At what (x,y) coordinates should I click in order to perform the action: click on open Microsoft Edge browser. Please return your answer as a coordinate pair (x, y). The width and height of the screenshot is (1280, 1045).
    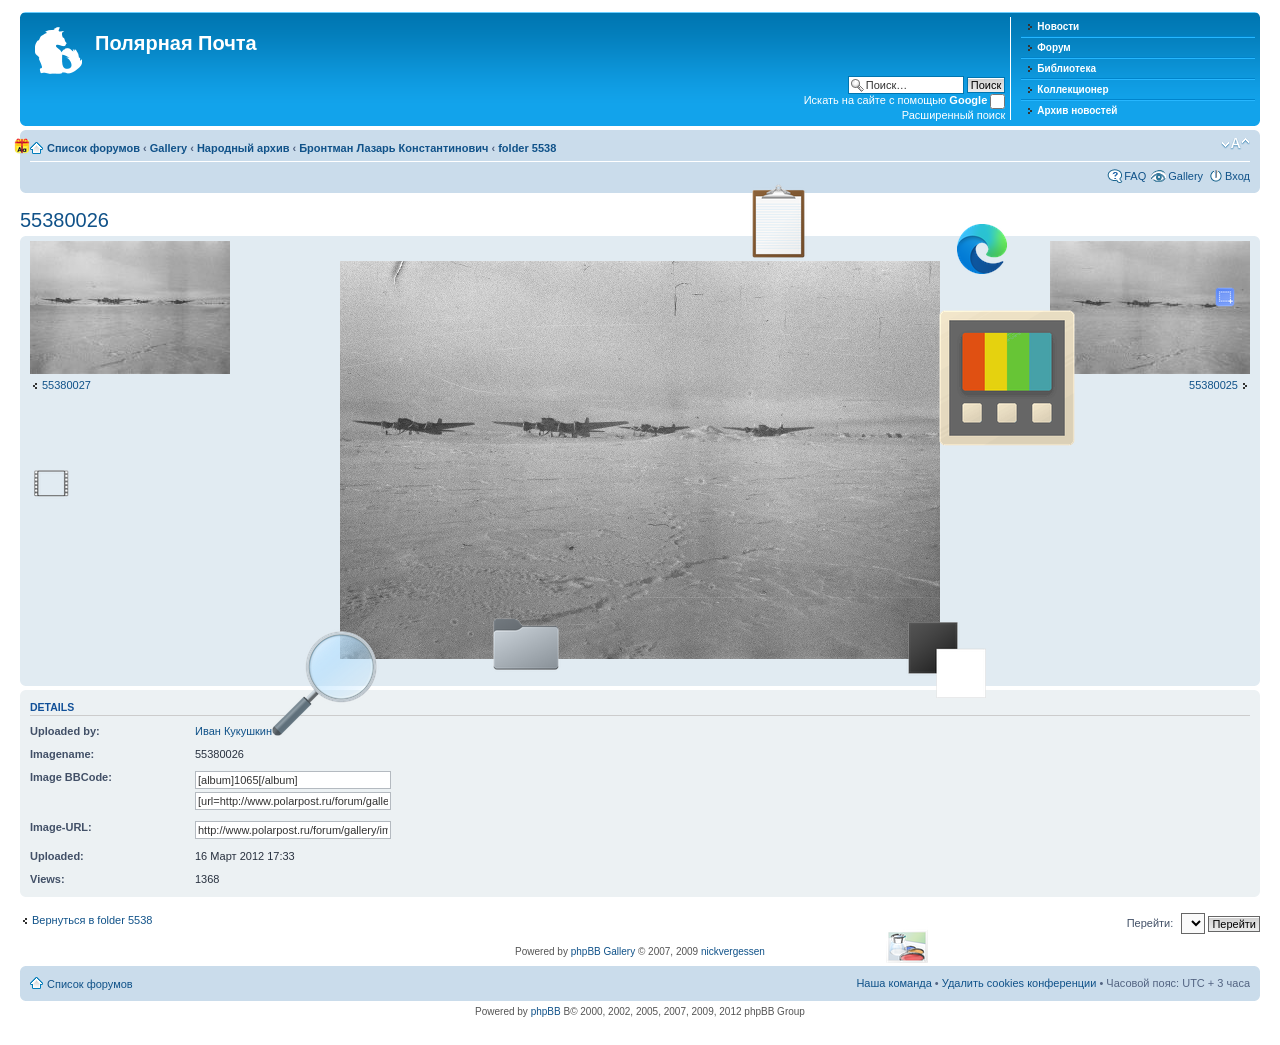
    Looking at the image, I should click on (982, 249).